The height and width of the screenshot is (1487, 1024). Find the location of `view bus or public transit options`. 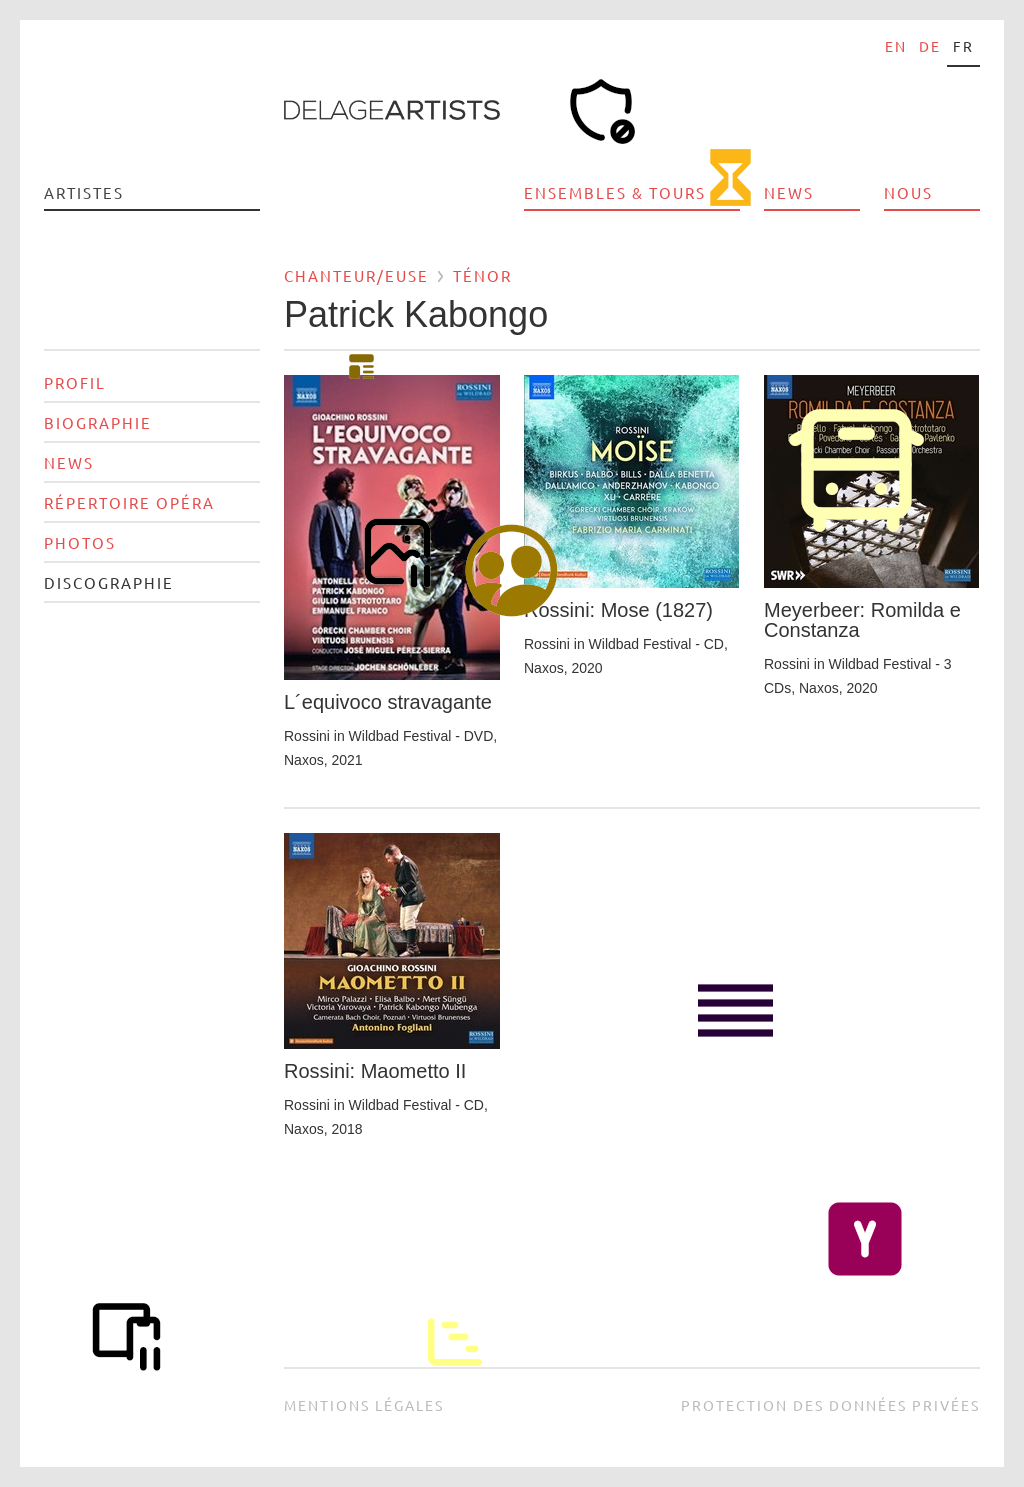

view bus or public transit options is located at coordinates (856, 470).